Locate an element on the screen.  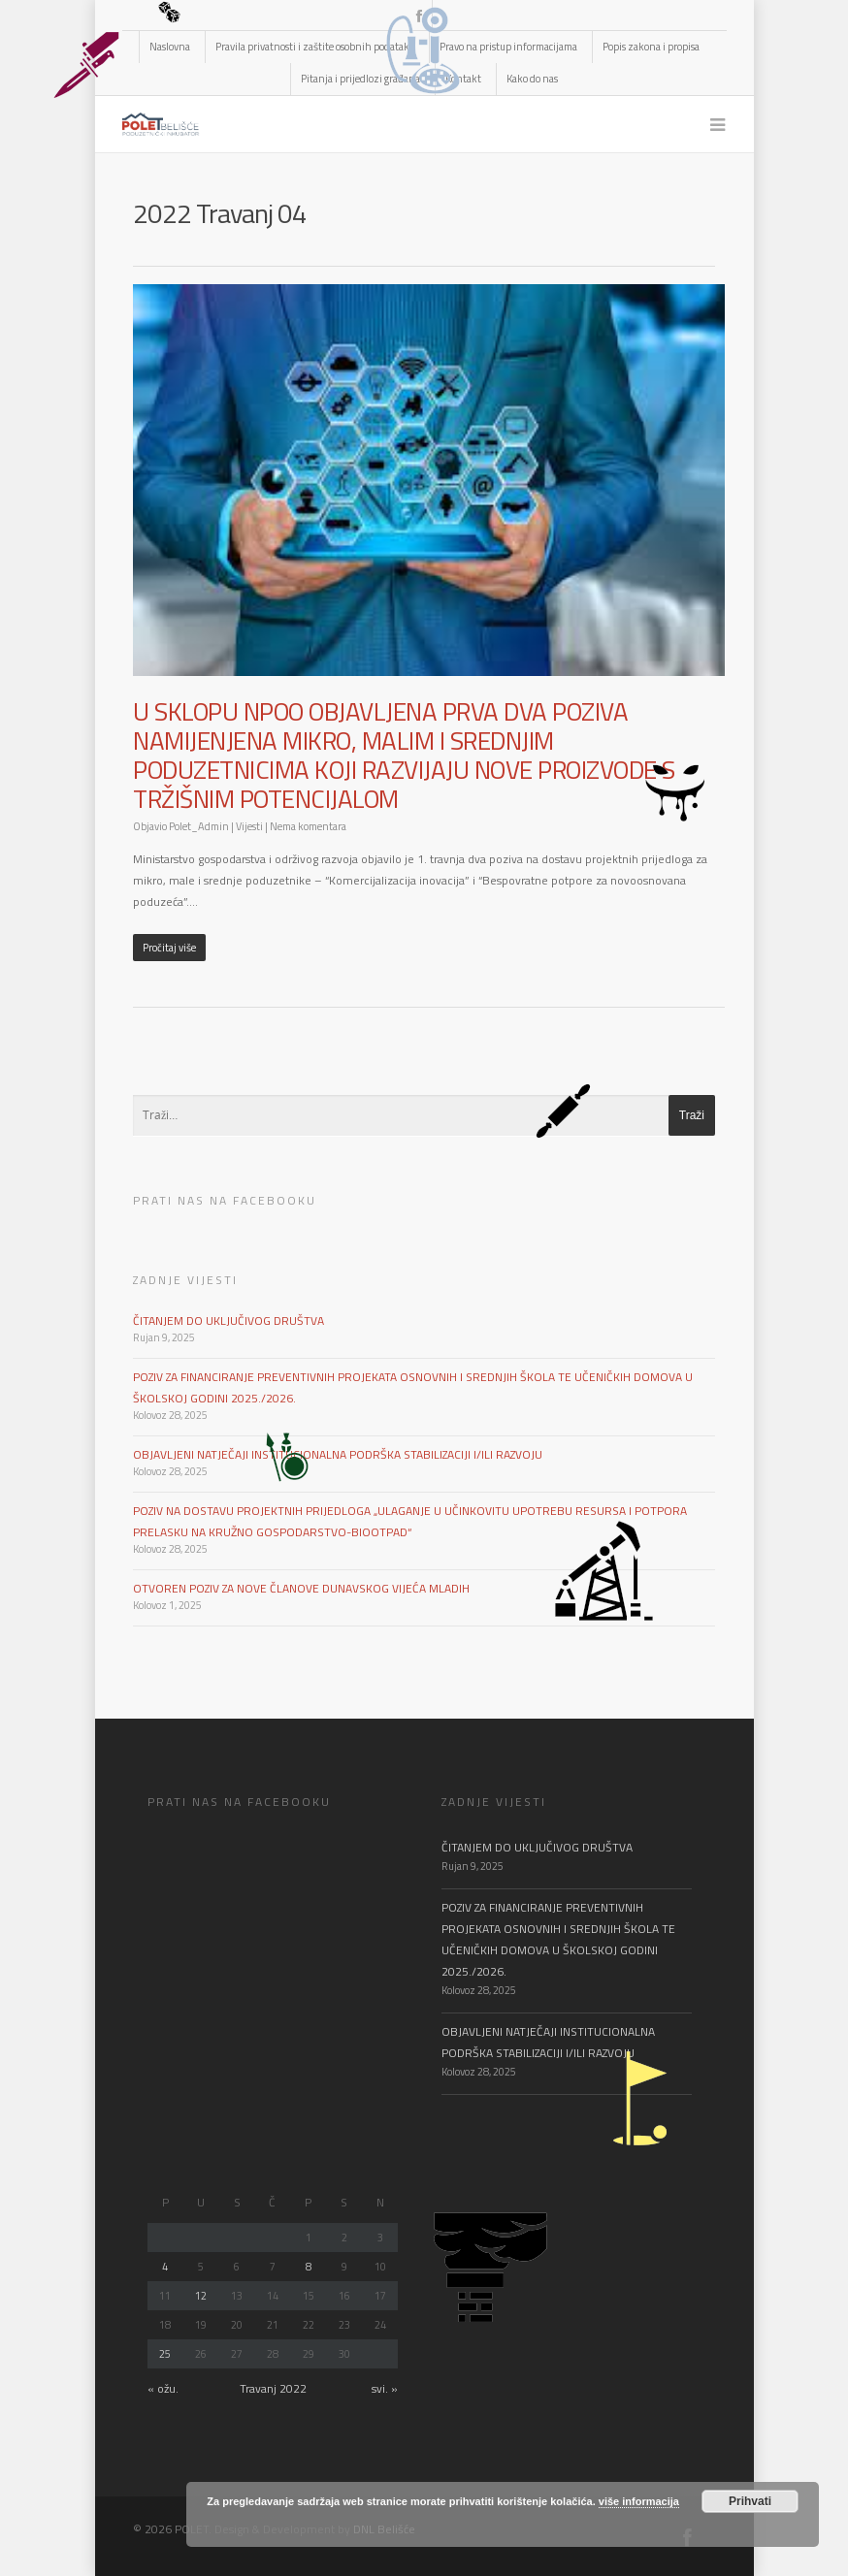
roll the dice or randomize selection is located at coordinates (169, 12).